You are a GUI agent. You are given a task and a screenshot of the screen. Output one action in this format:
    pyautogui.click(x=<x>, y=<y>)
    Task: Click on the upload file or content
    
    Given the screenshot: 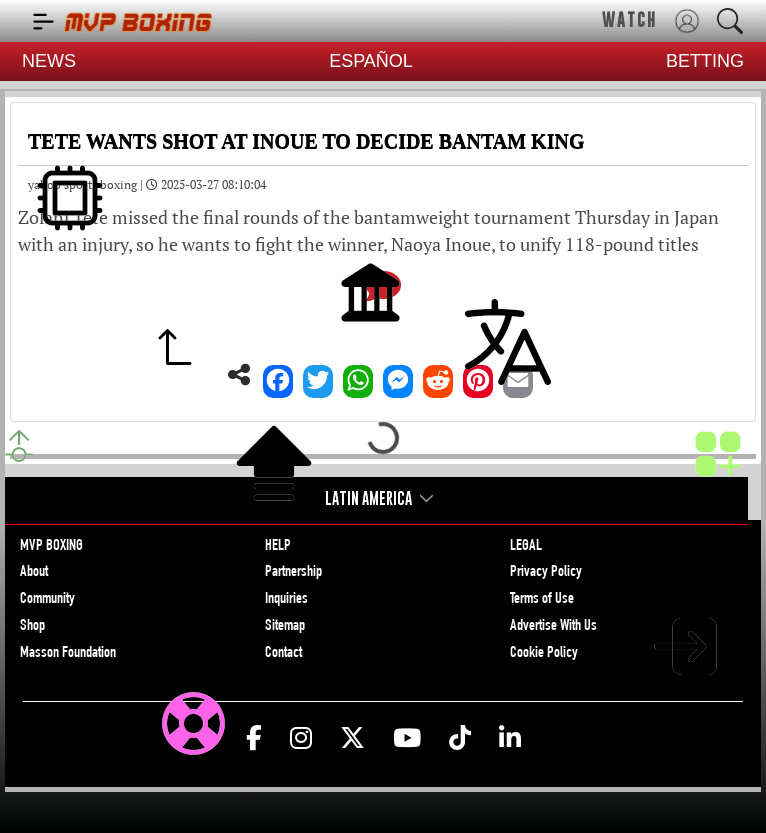 What is the action you would take?
    pyautogui.click(x=274, y=466)
    